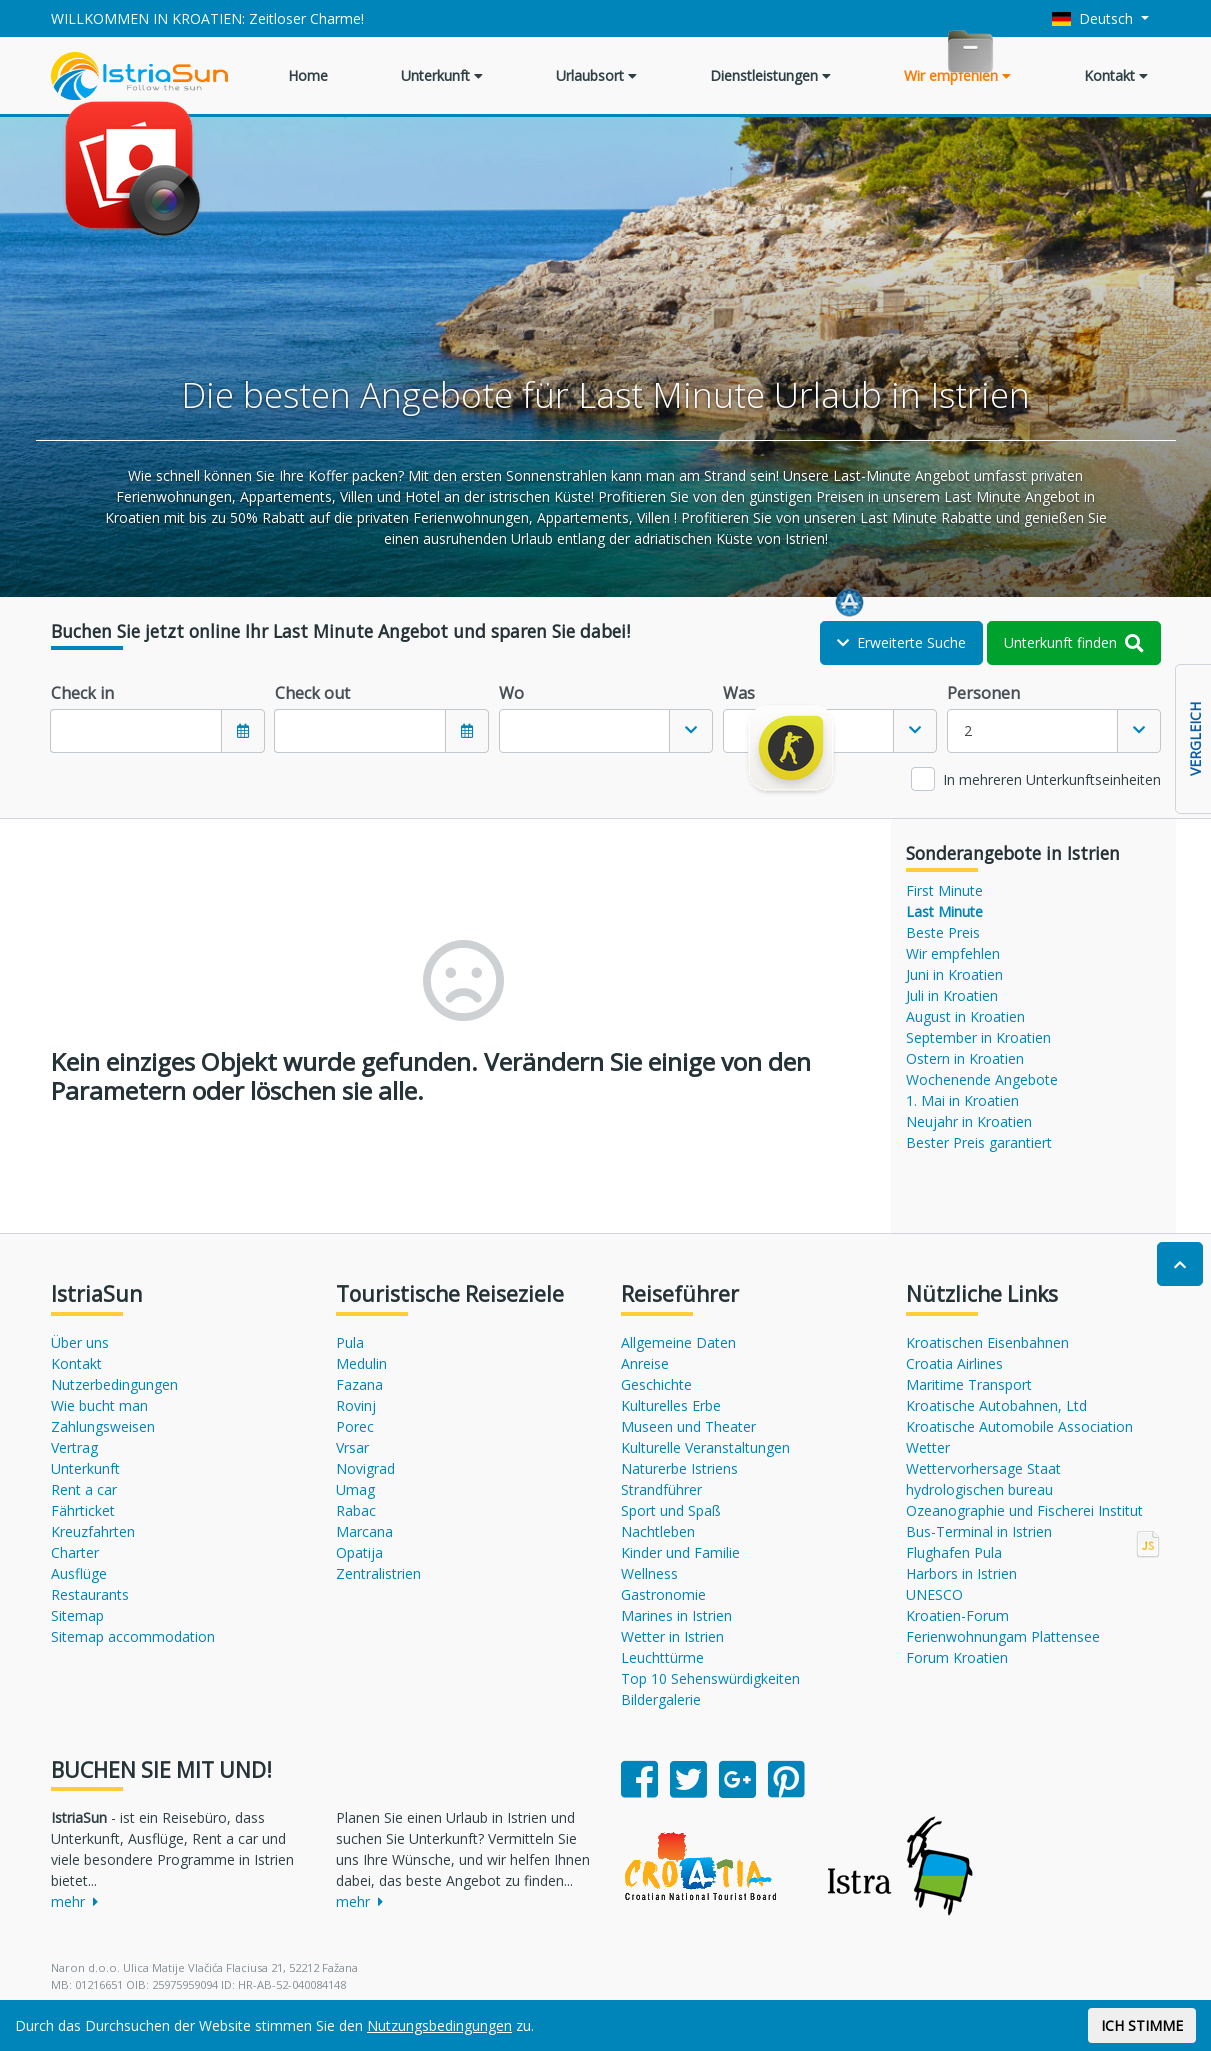 Image resolution: width=1211 pixels, height=2051 pixels. I want to click on launch counter-strike: condition zero, so click(791, 748).